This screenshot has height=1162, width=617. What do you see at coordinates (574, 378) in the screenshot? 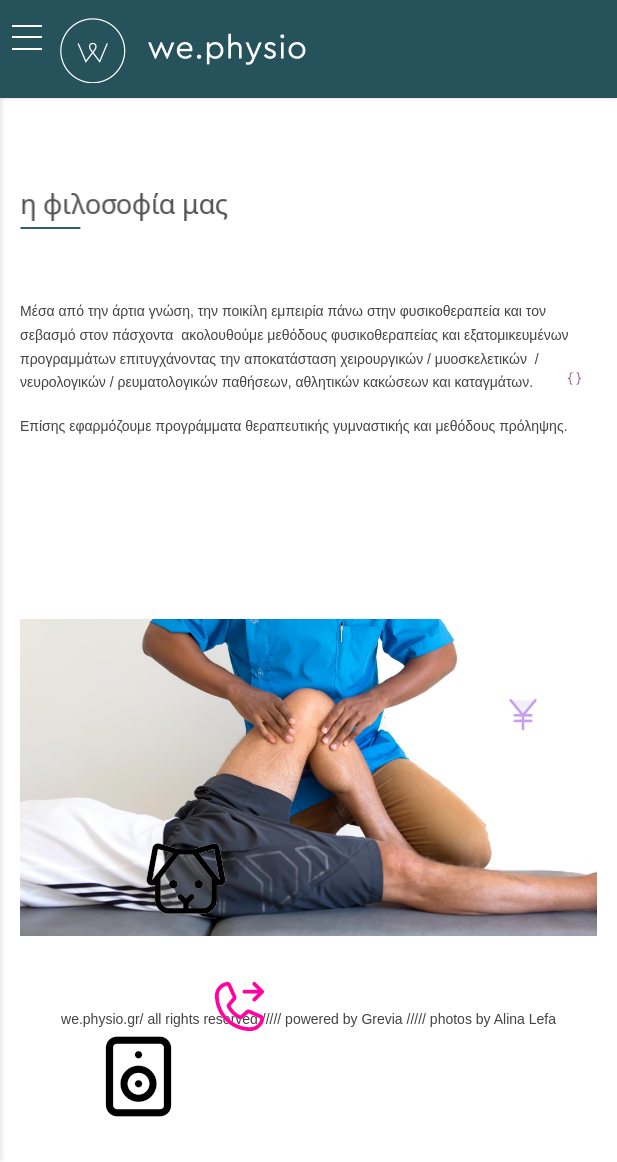
I see `indicates a namespace or module in code` at bounding box center [574, 378].